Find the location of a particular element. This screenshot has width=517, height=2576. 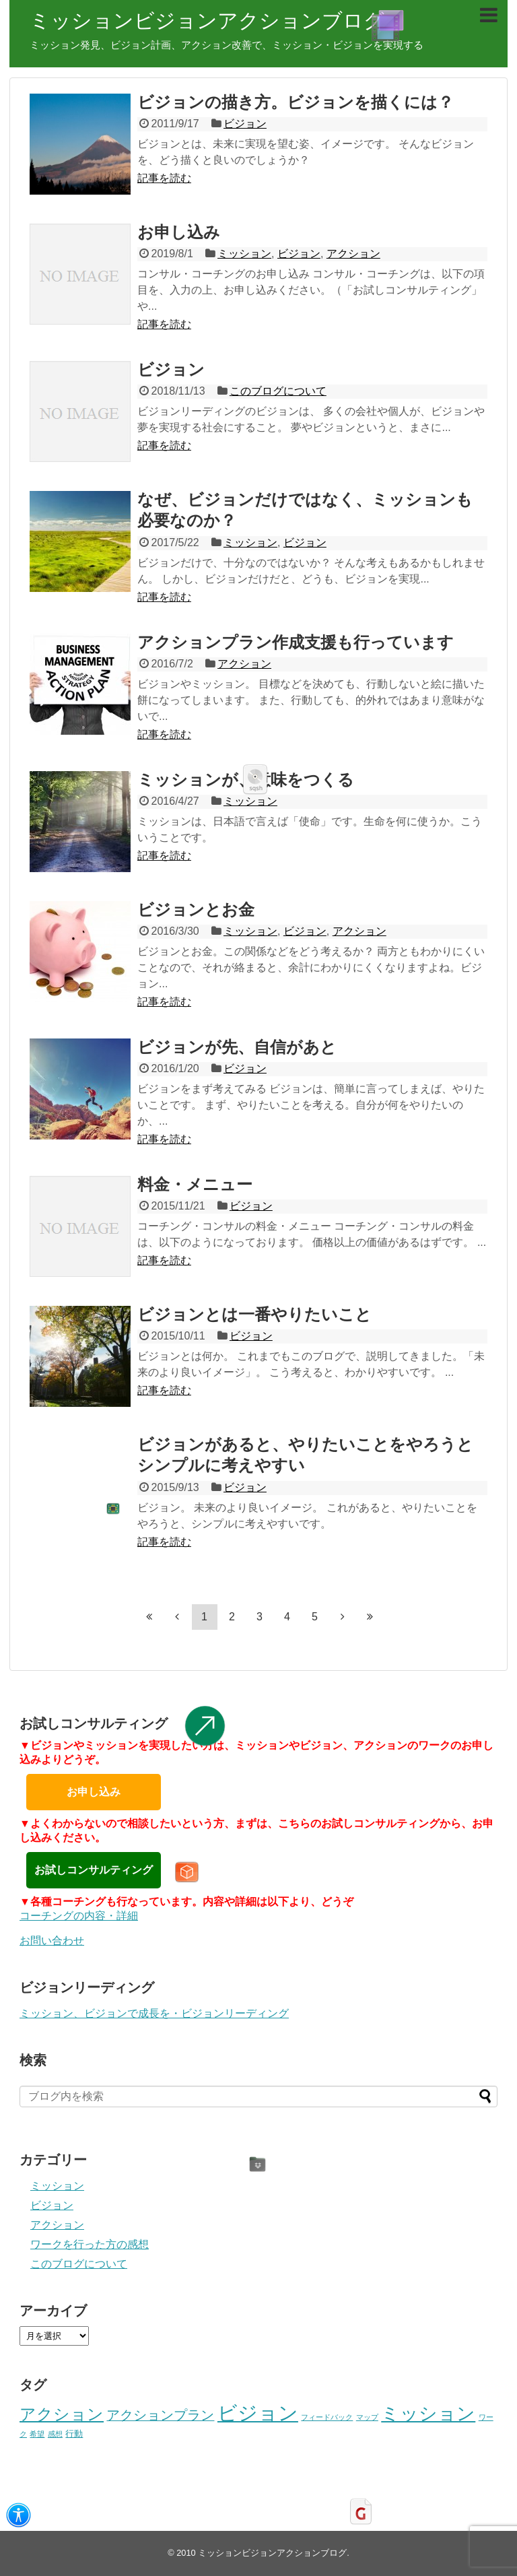

apply filters to video clips in iMovie is located at coordinates (387, 26).